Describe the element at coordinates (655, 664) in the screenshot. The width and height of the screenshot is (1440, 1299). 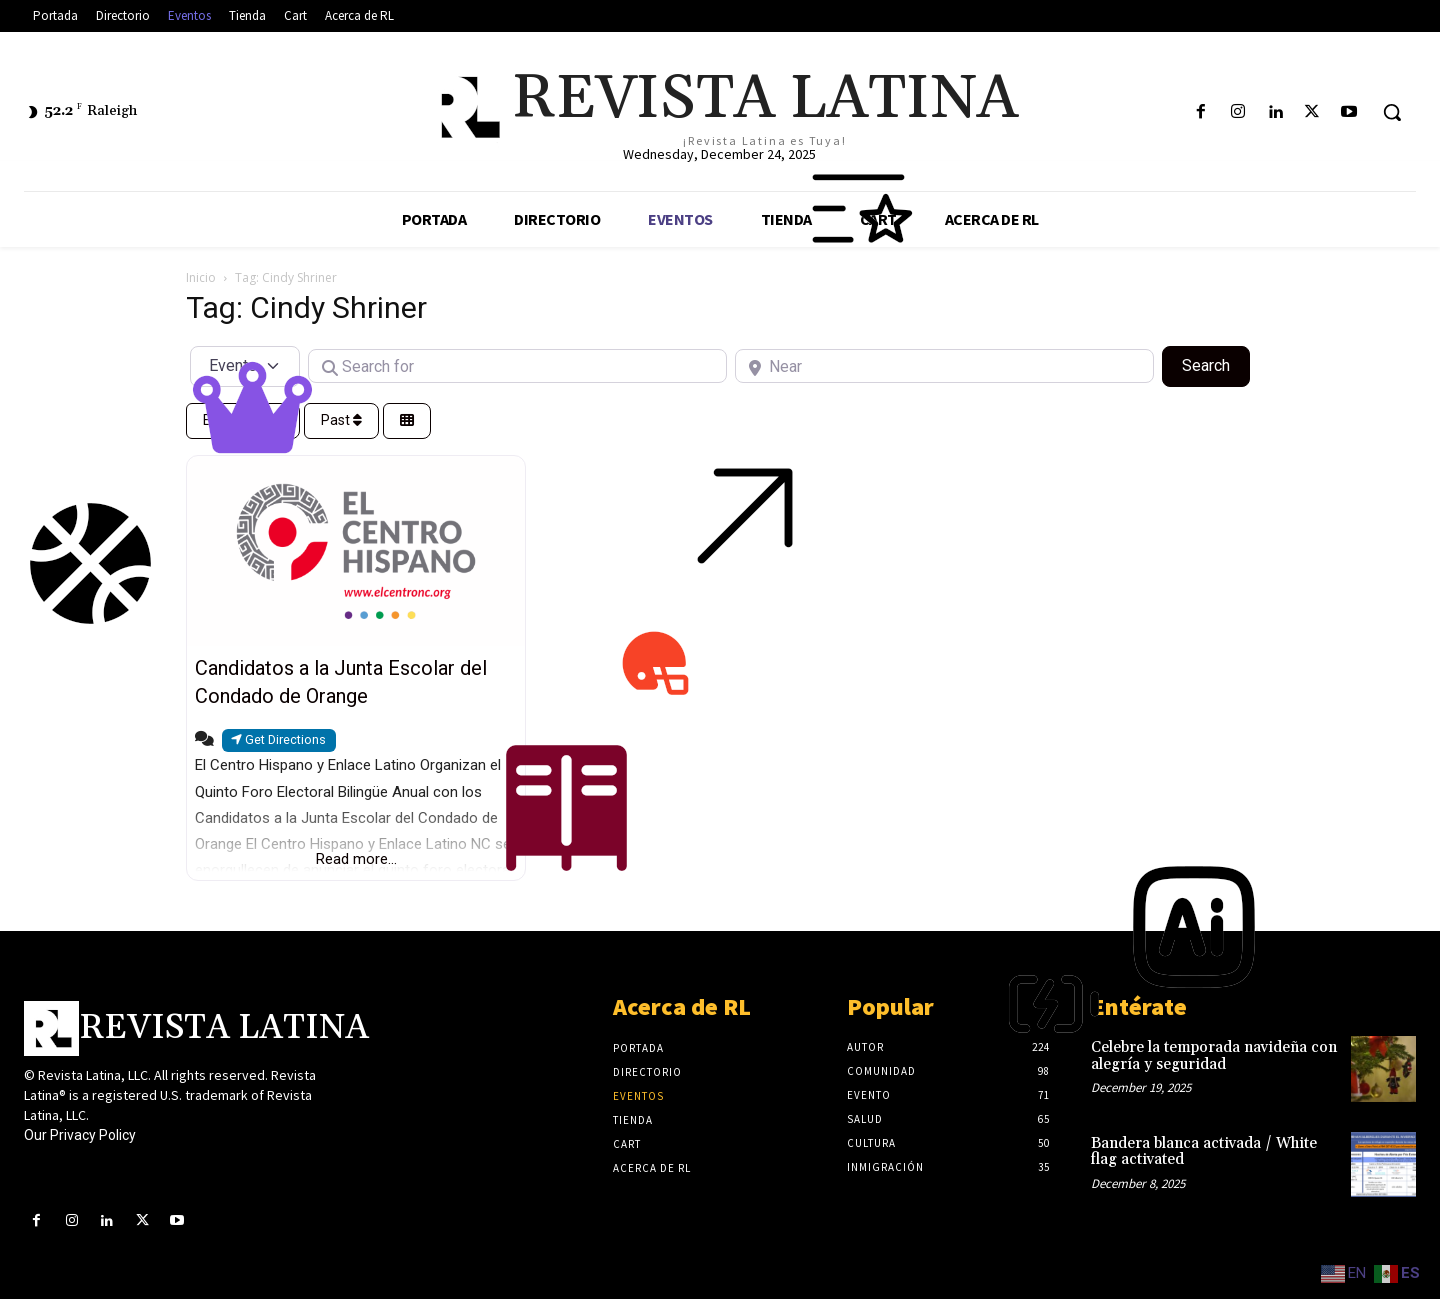
I see `access football or sports content` at that location.